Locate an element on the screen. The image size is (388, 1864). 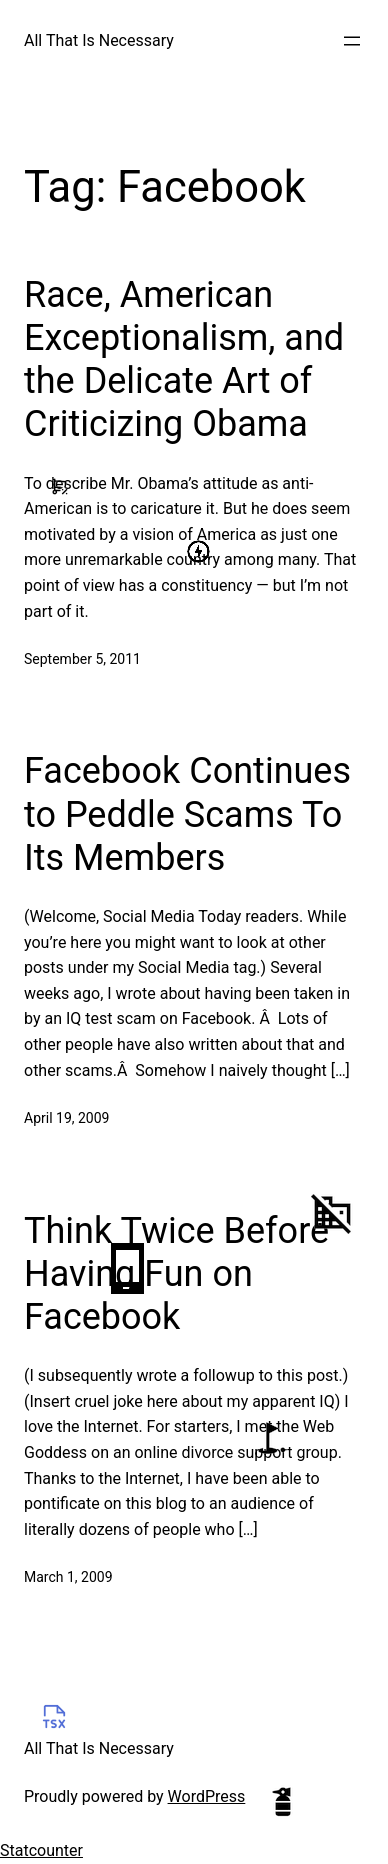
view discounted items in your cart is located at coordinates (59, 486).